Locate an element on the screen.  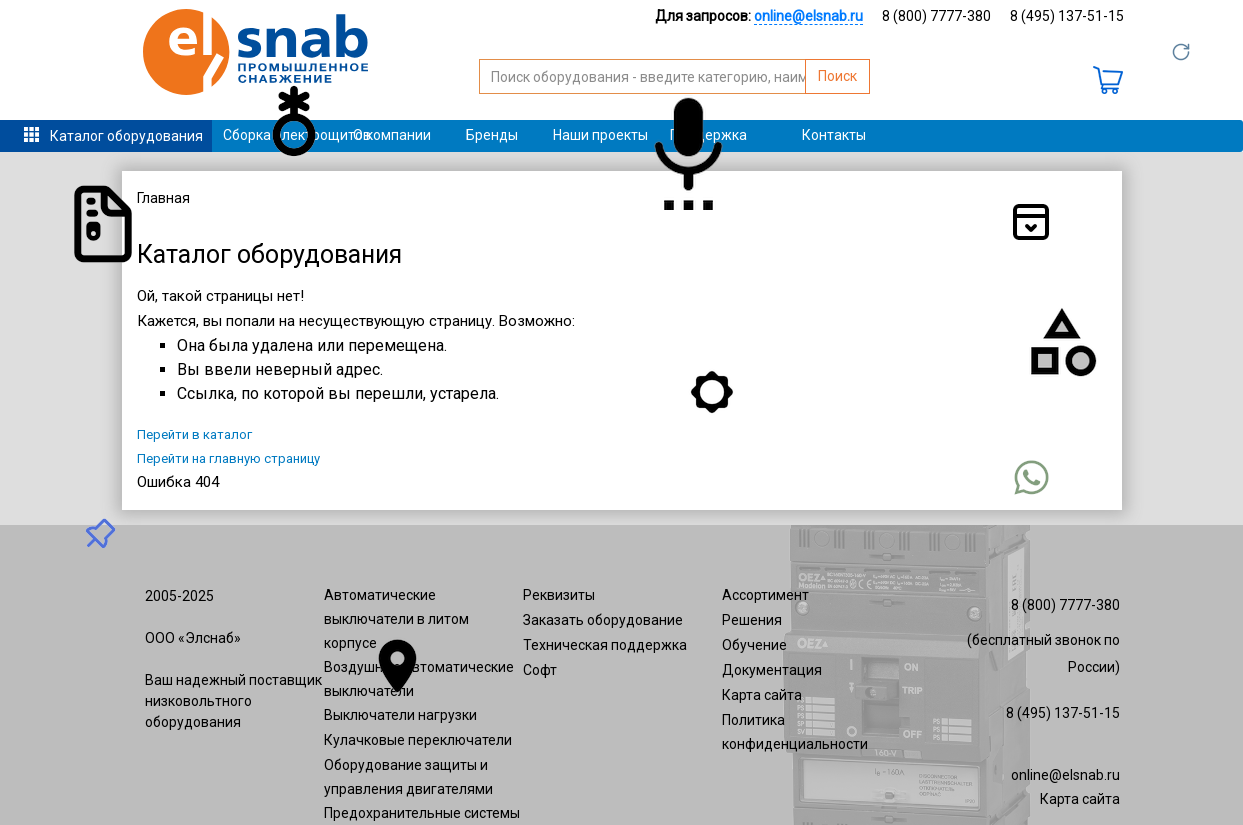
pin an item to keep it visible is located at coordinates (99, 534).